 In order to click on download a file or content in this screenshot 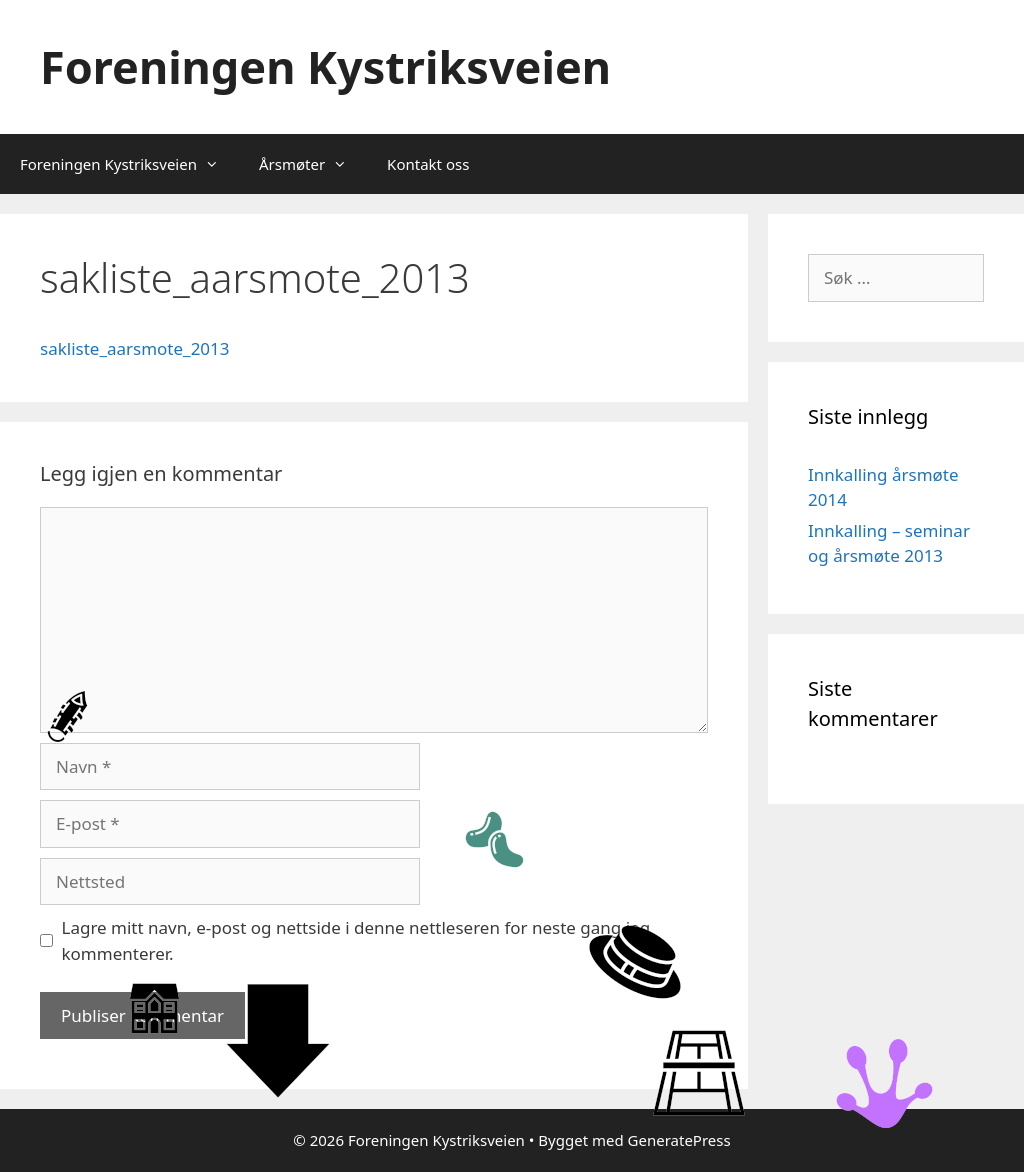, I will do `click(278, 1041)`.